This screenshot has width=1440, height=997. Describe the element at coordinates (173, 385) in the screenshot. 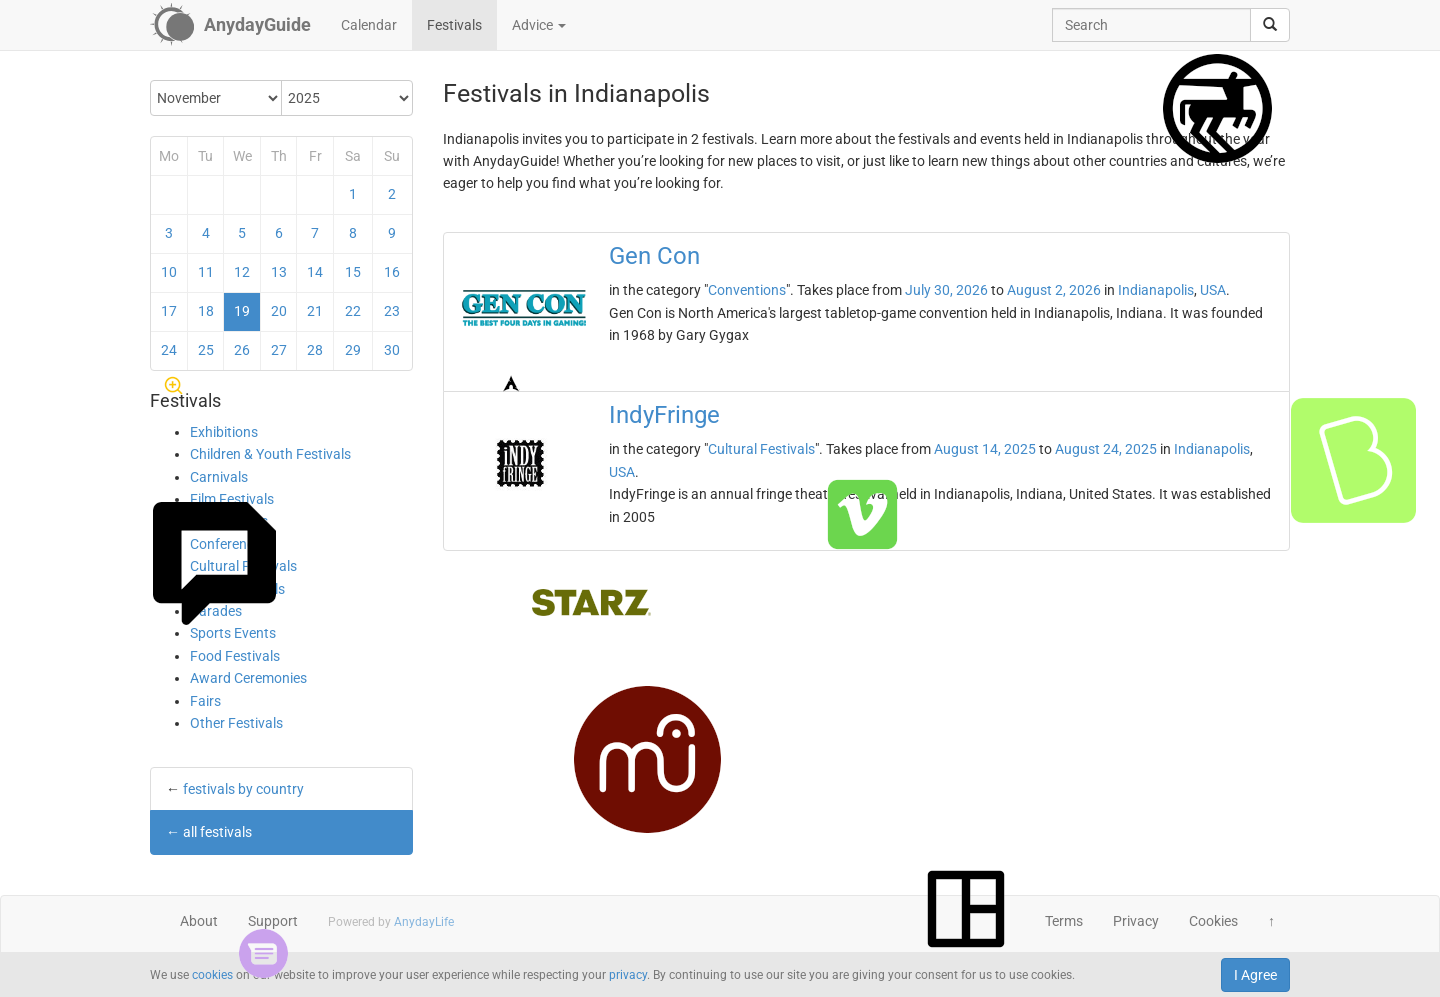

I see `zoom in on content` at that location.